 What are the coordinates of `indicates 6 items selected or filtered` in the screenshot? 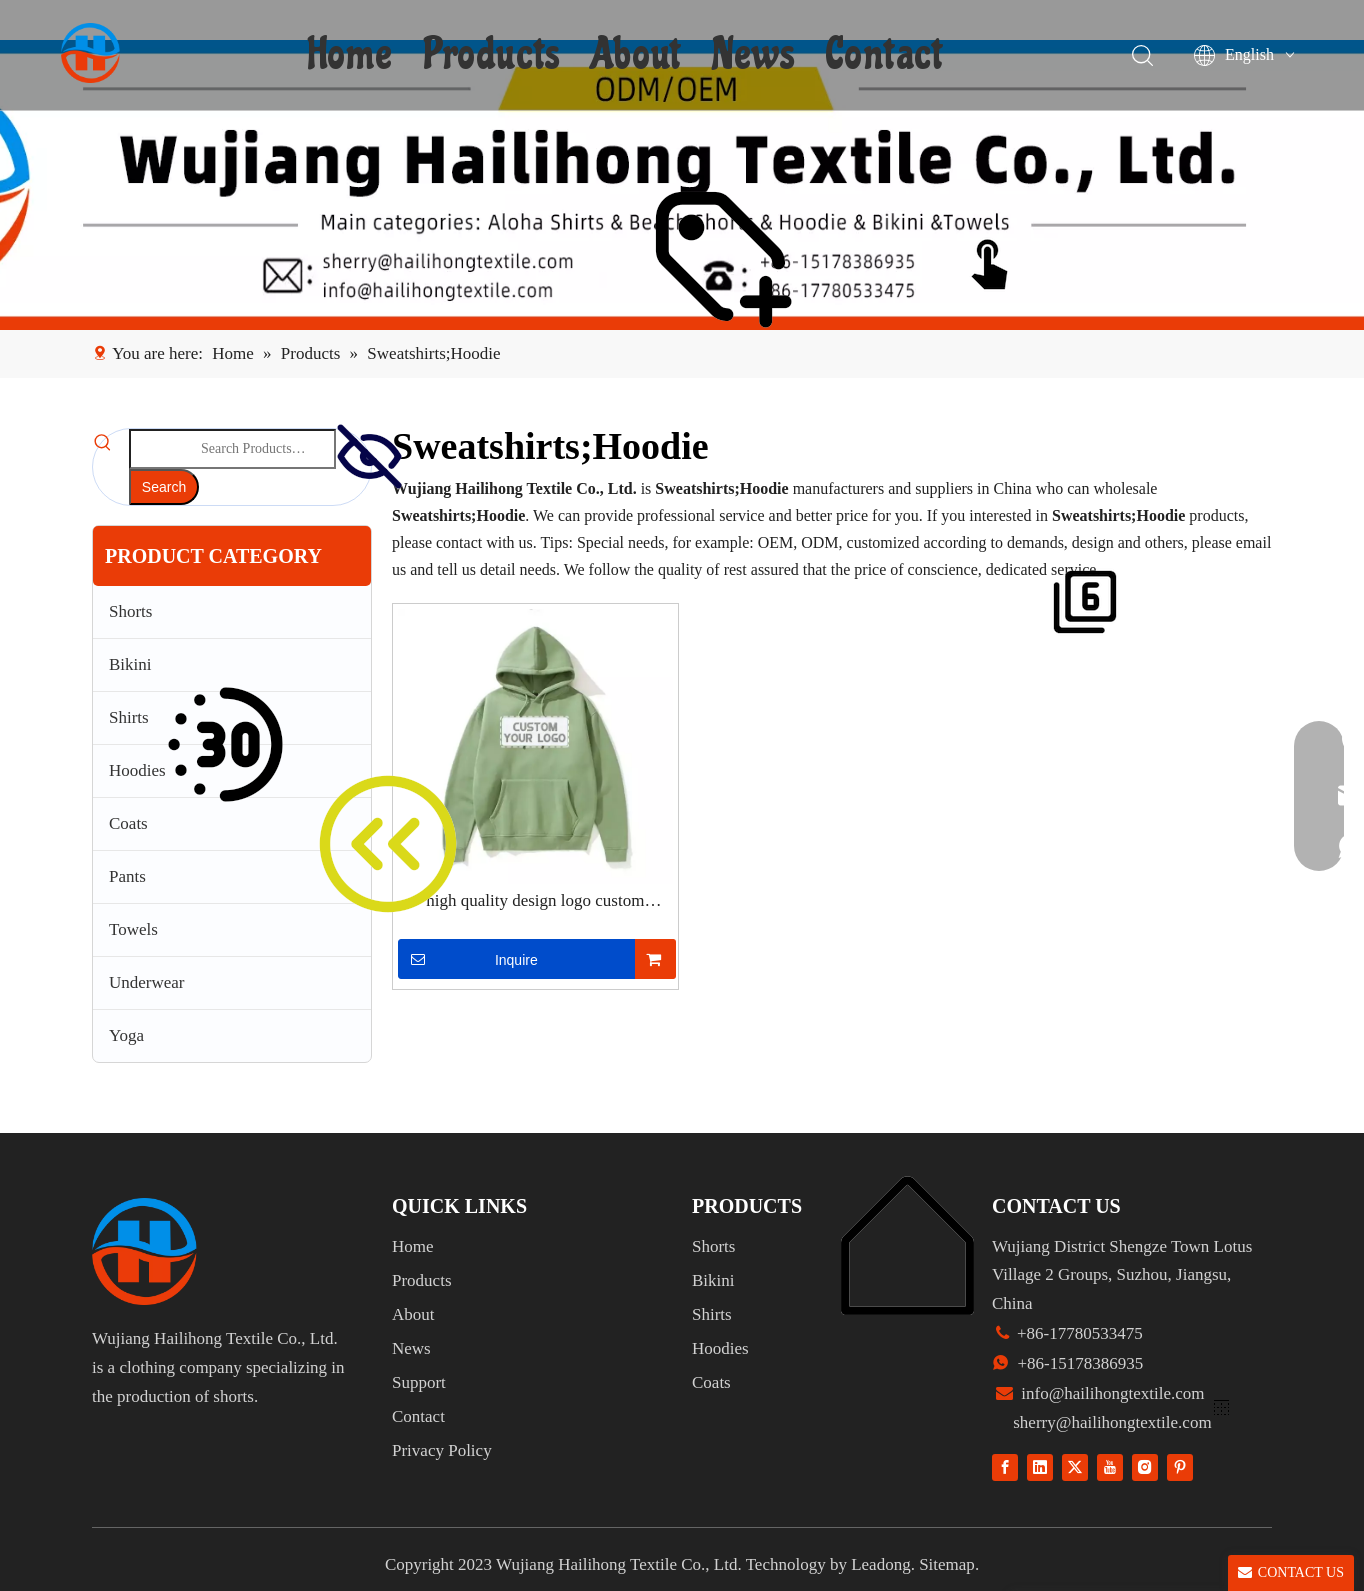 It's located at (1085, 602).